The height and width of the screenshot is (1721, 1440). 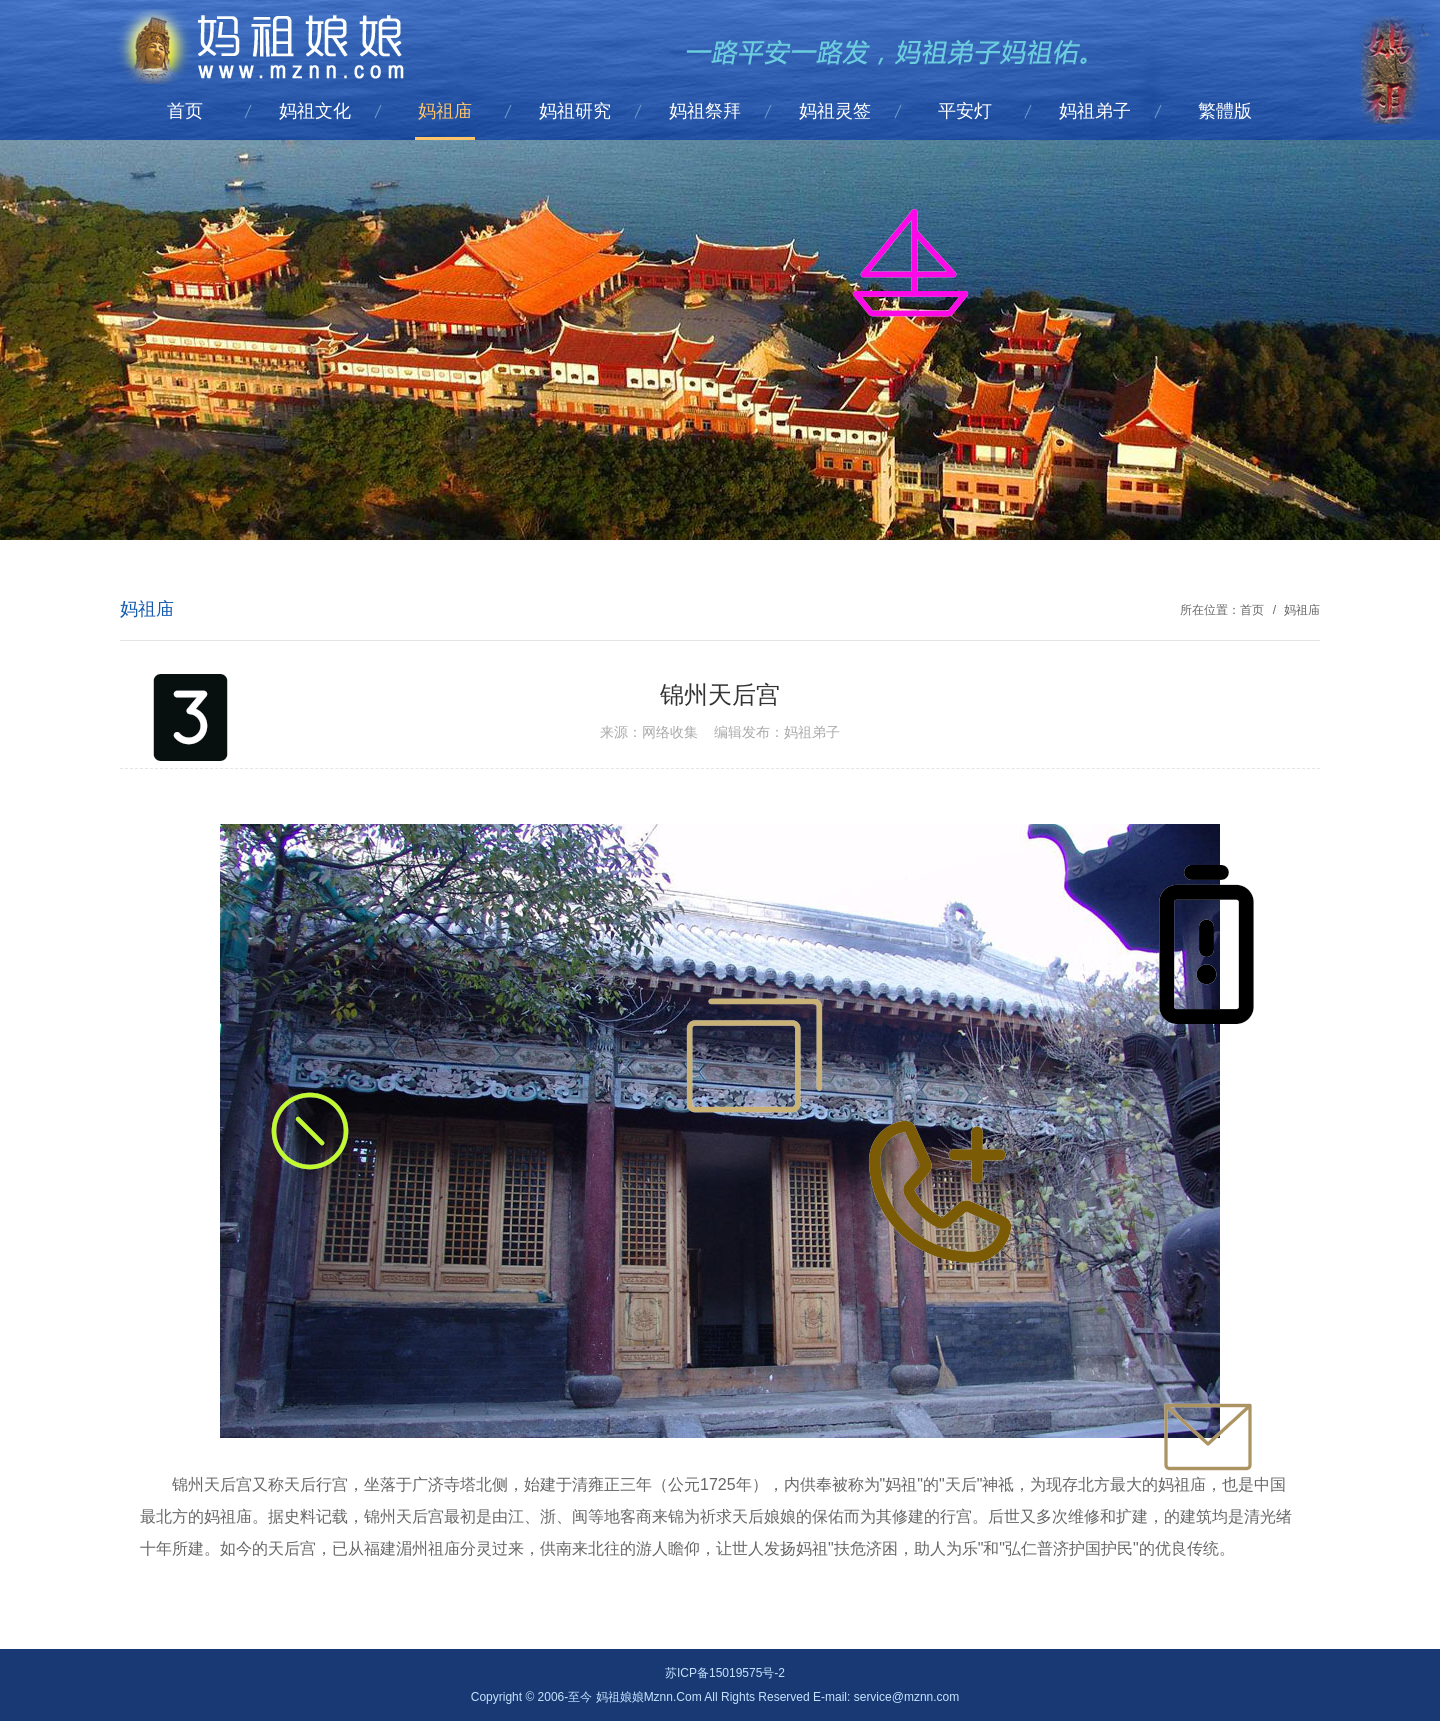 I want to click on access your inbox or messages, so click(x=1208, y=1437).